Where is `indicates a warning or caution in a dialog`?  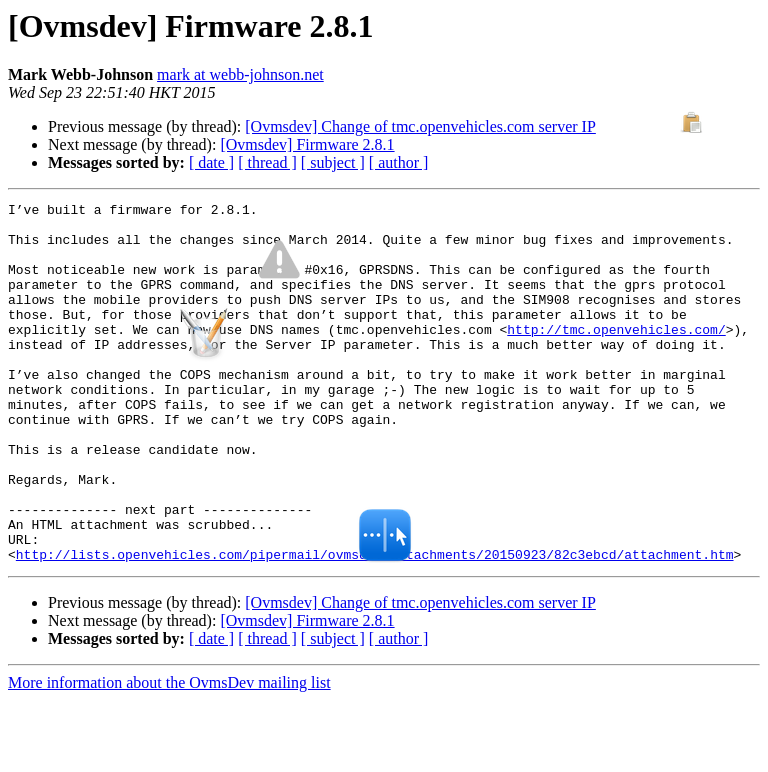
indicates a warning or caution in a dialog is located at coordinates (279, 260).